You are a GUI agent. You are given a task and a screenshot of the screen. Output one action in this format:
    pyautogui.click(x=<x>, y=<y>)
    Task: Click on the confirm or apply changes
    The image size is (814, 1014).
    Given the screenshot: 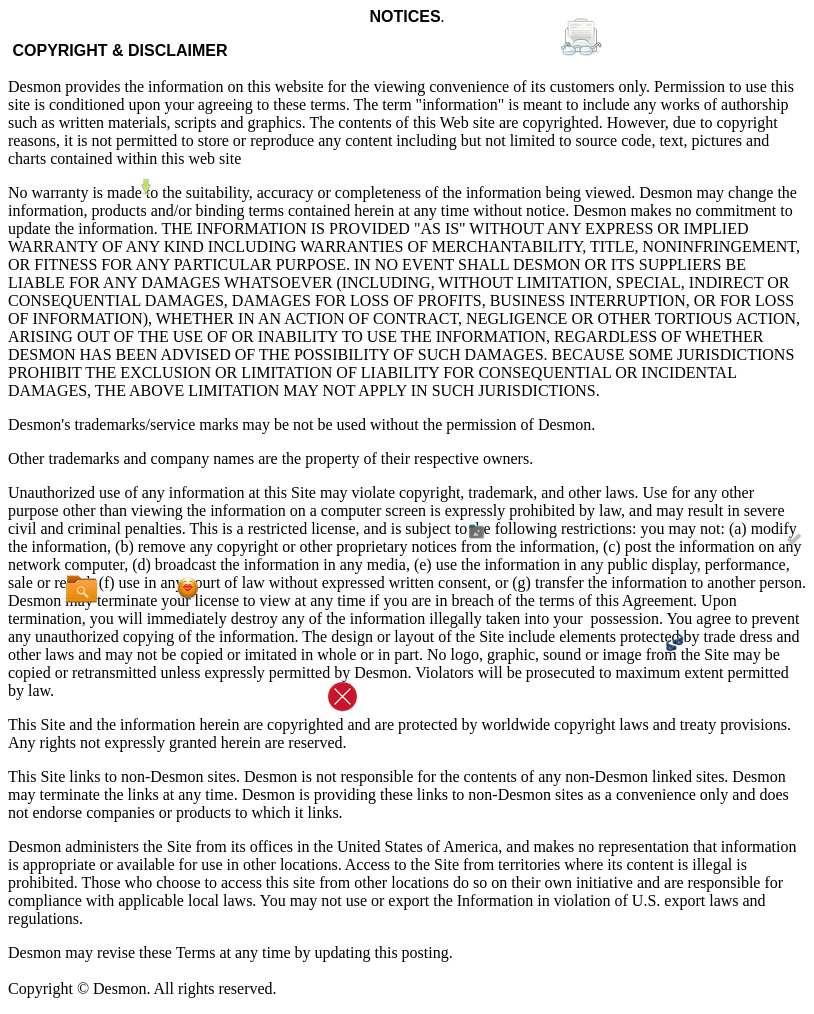 What is the action you would take?
    pyautogui.click(x=793, y=538)
    